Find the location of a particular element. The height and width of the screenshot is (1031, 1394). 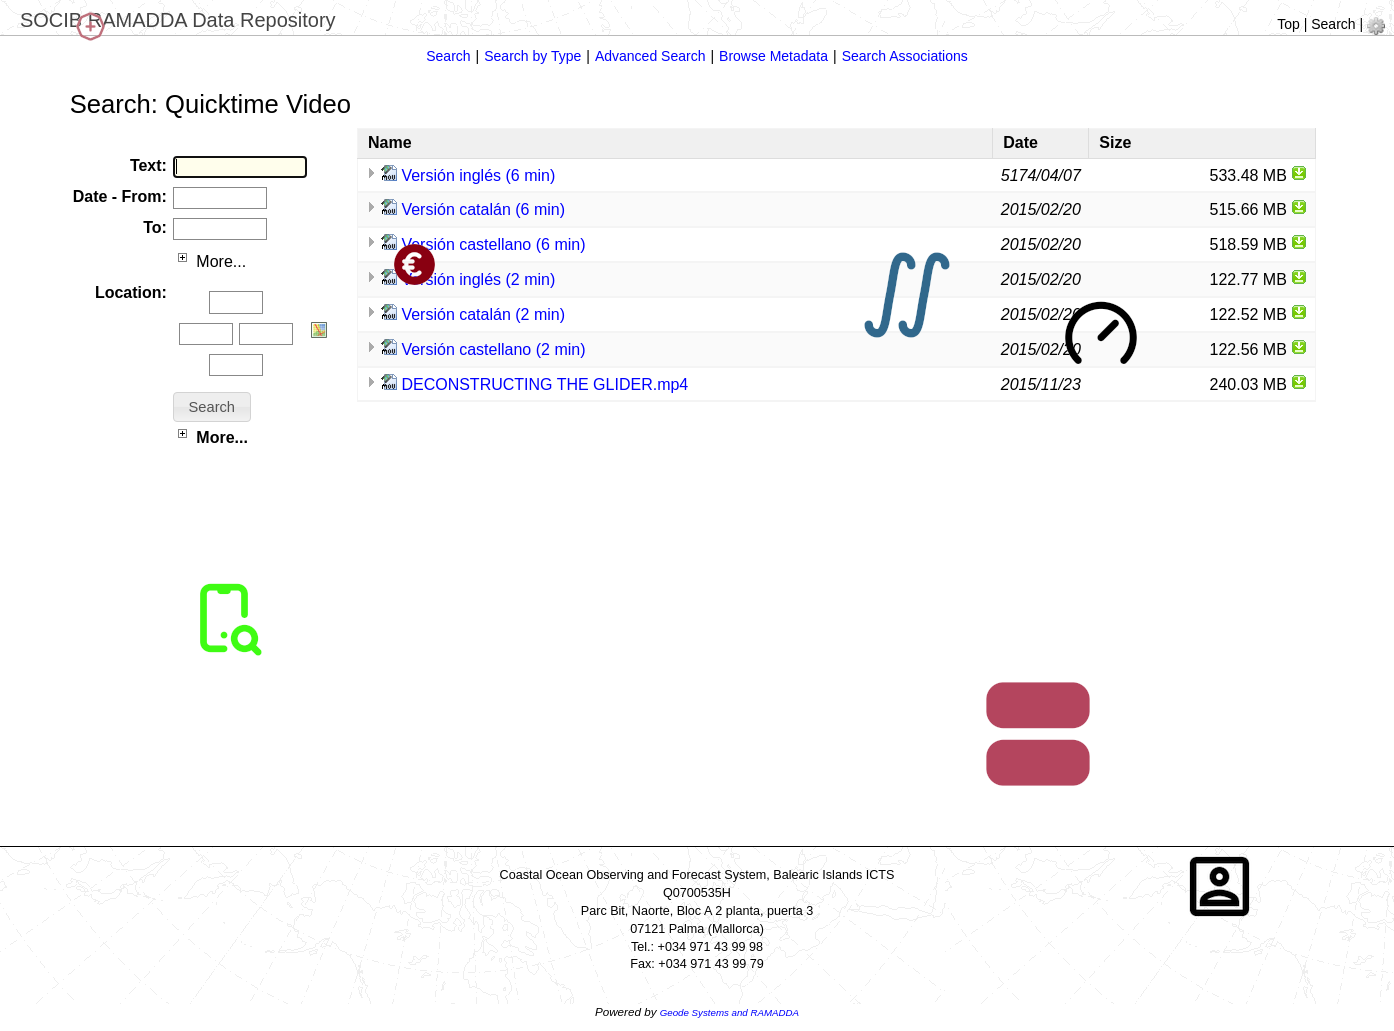

search for a mobile device is located at coordinates (224, 618).